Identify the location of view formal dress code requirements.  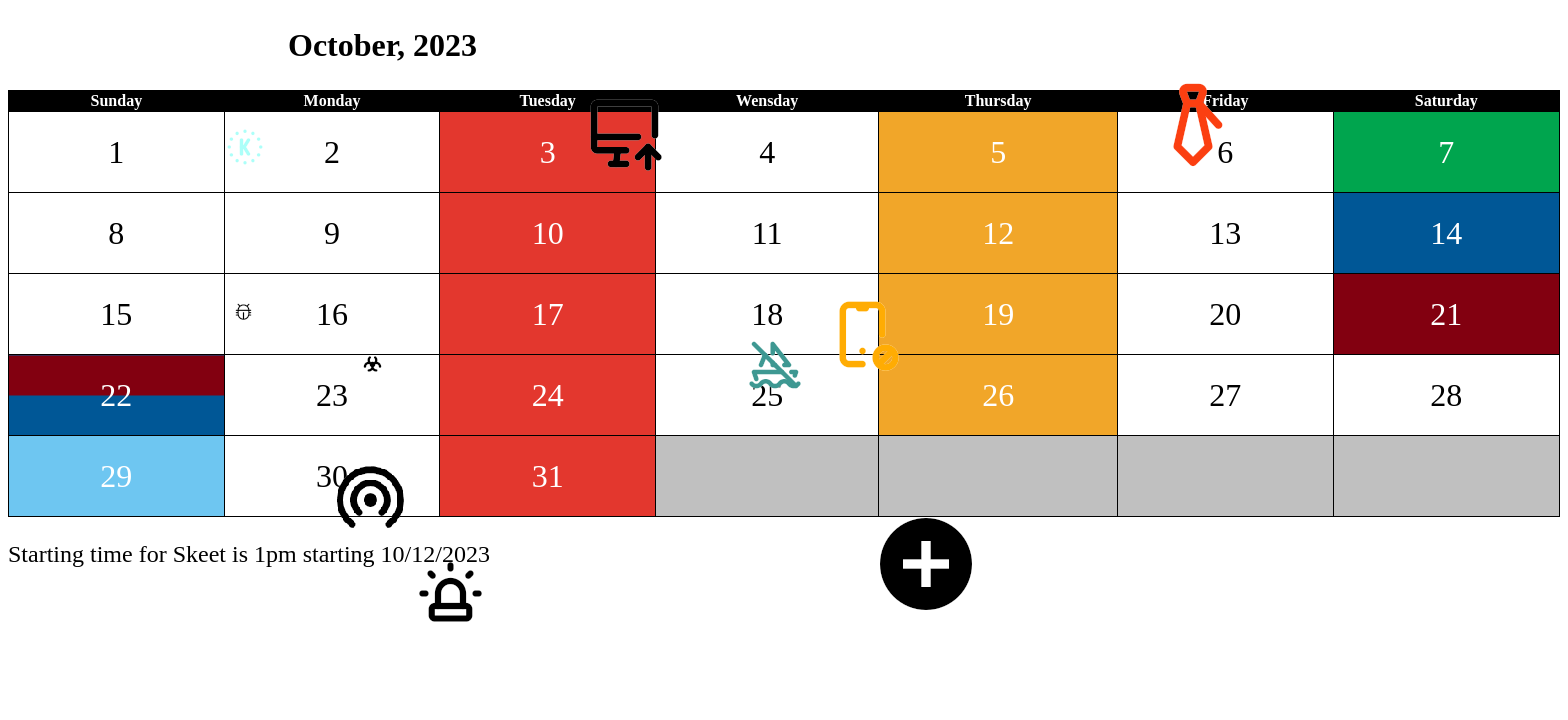
(1193, 123).